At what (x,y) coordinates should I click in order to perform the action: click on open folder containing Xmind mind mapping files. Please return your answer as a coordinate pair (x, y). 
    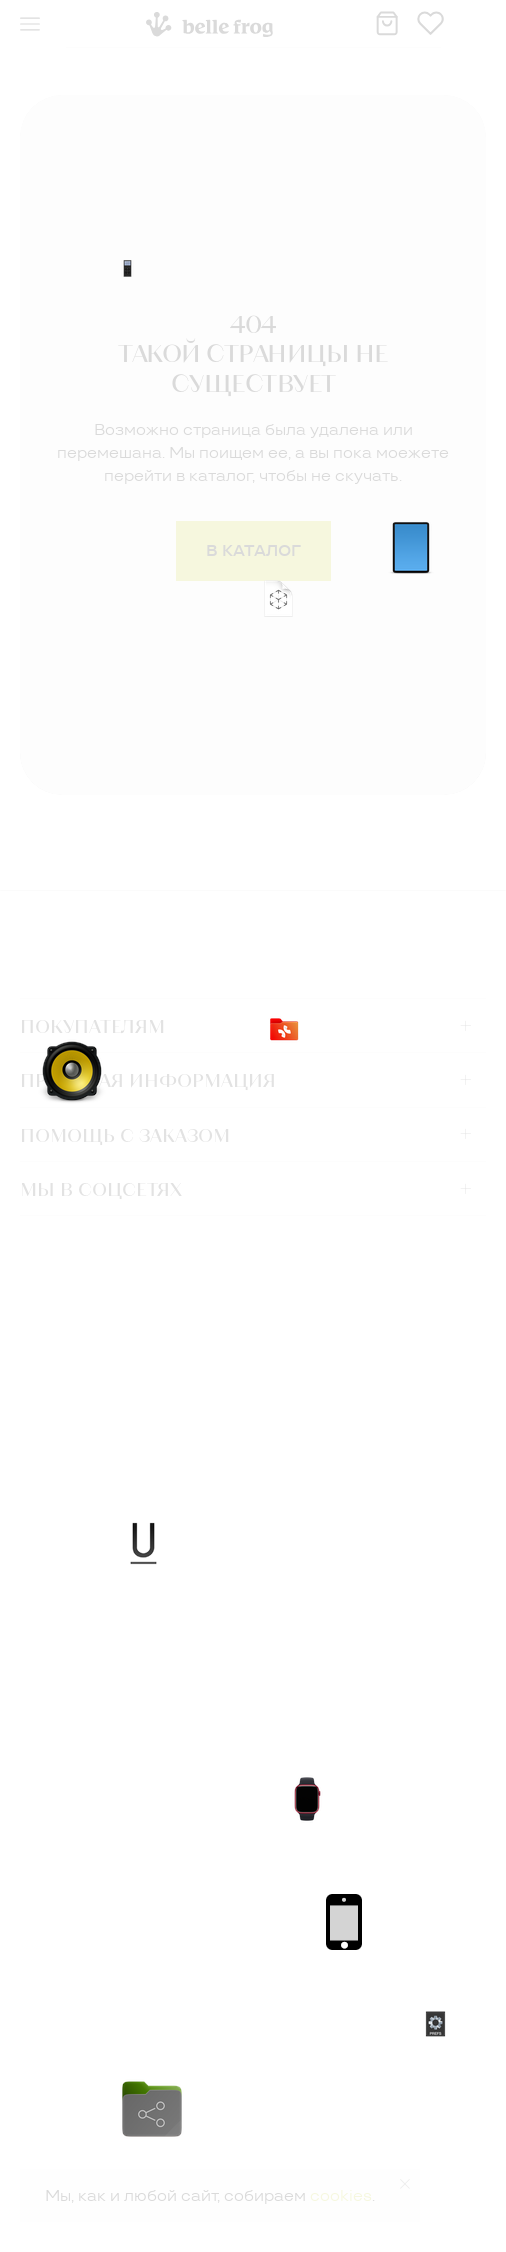
    Looking at the image, I should click on (284, 1030).